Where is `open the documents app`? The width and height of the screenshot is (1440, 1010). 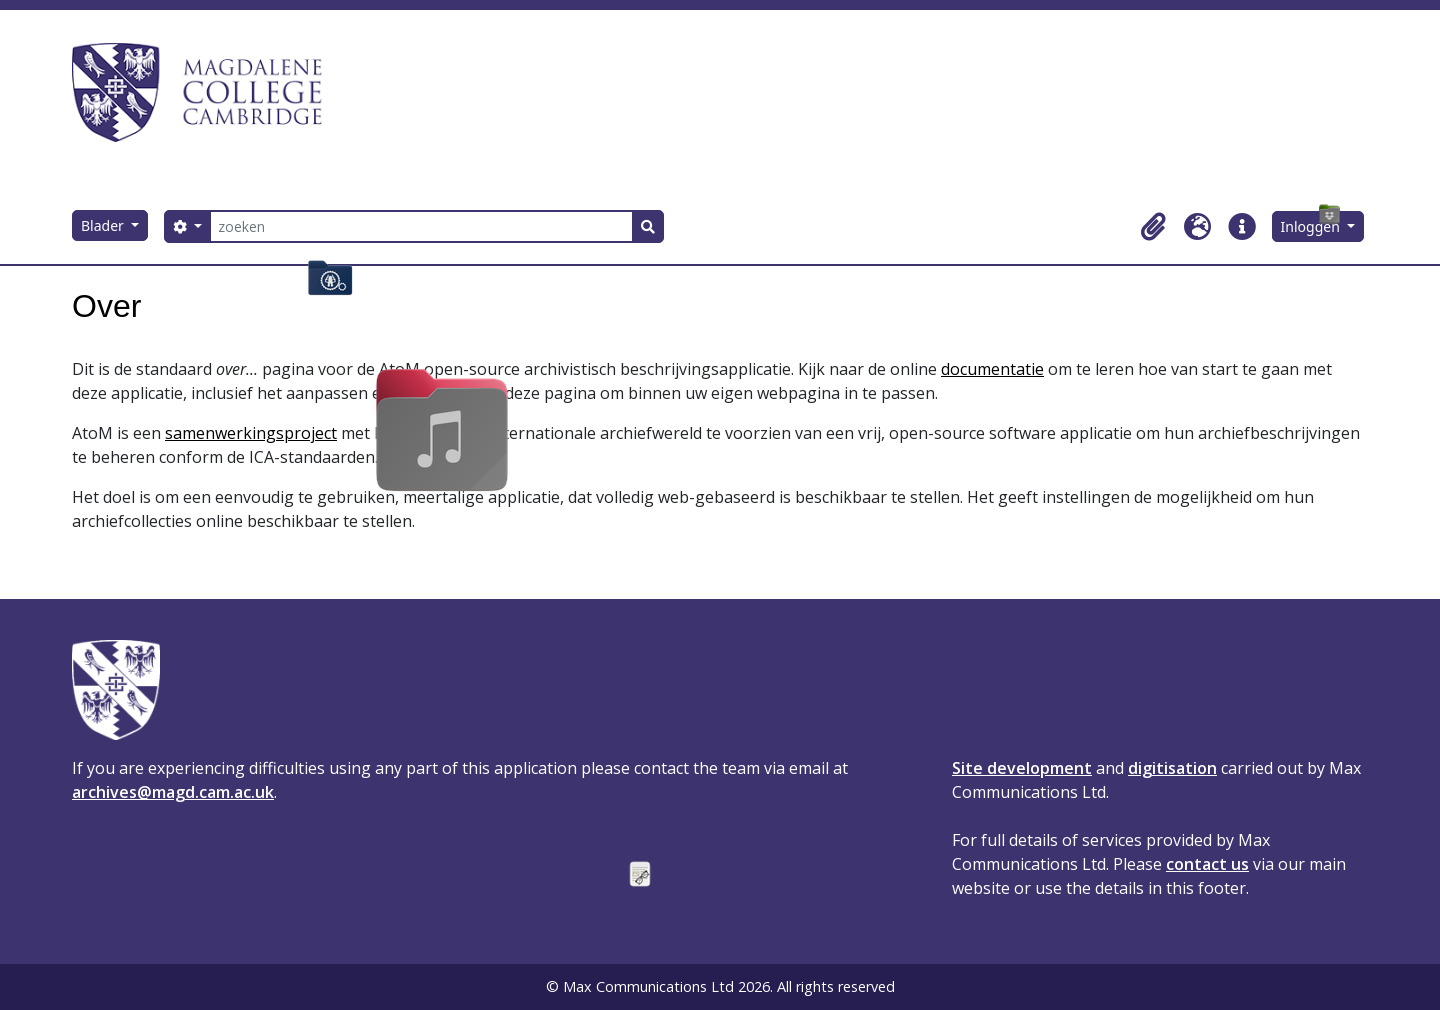
open the documents app is located at coordinates (640, 874).